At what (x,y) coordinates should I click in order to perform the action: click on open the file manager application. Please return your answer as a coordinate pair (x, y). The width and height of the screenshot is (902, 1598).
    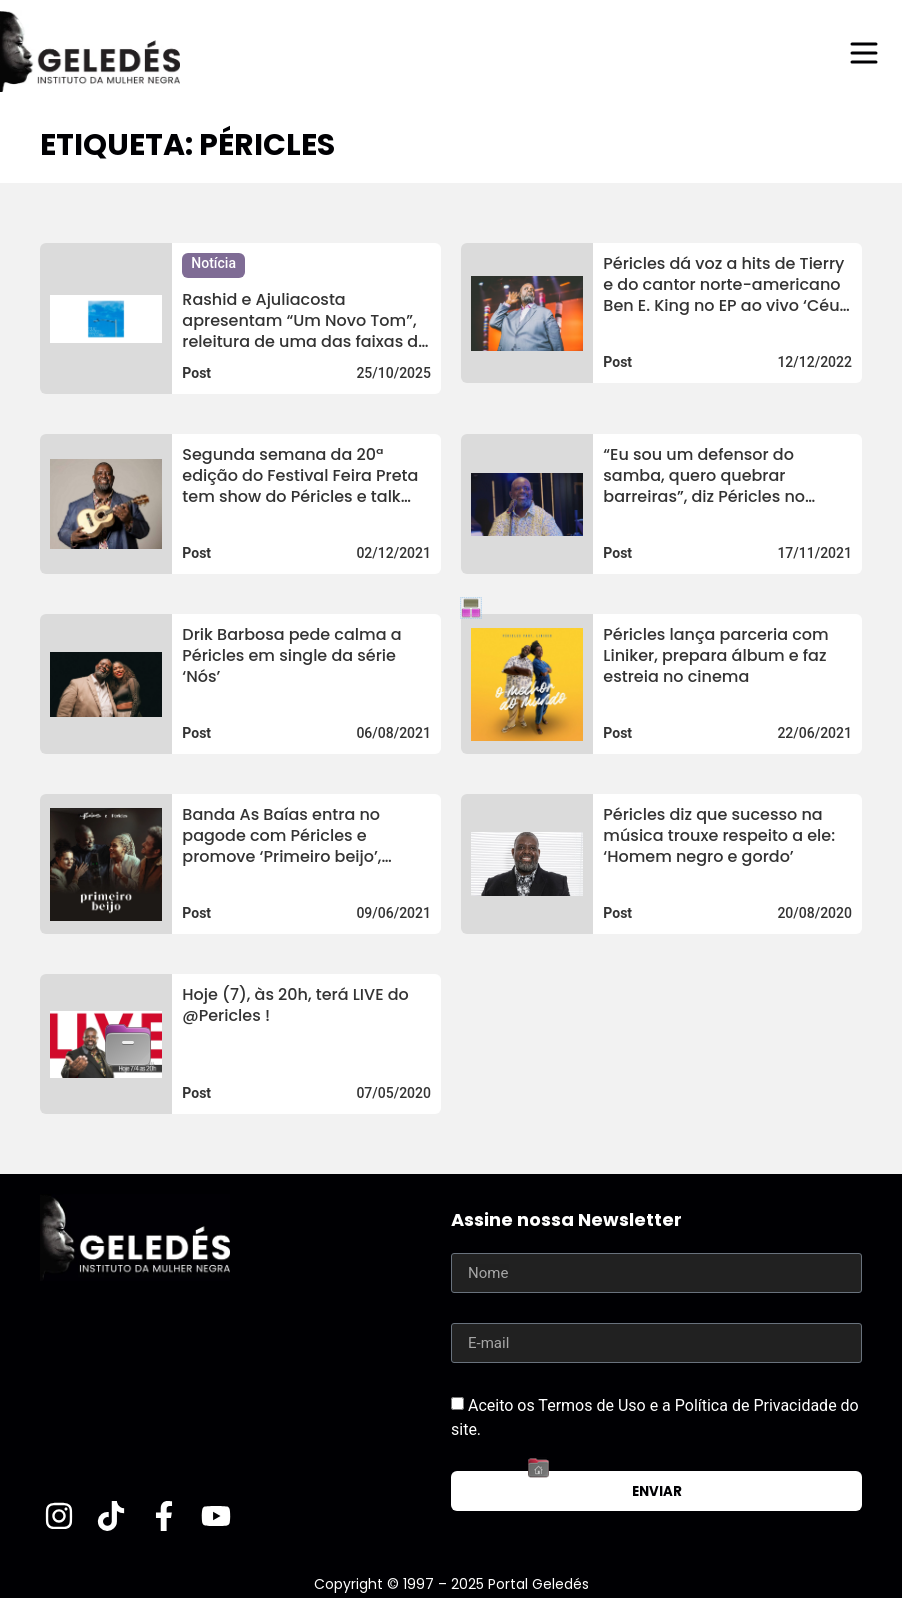
    Looking at the image, I should click on (128, 1045).